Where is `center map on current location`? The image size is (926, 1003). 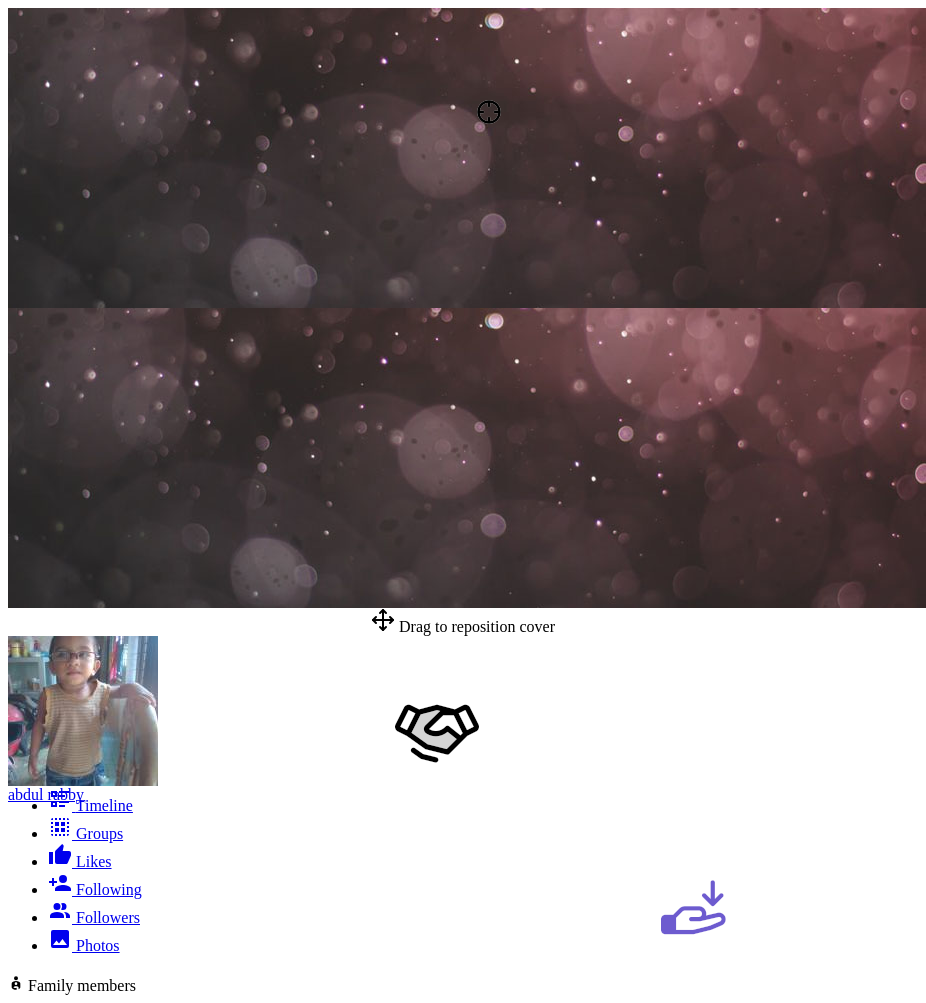
center map on current location is located at coordinates (489, 112).